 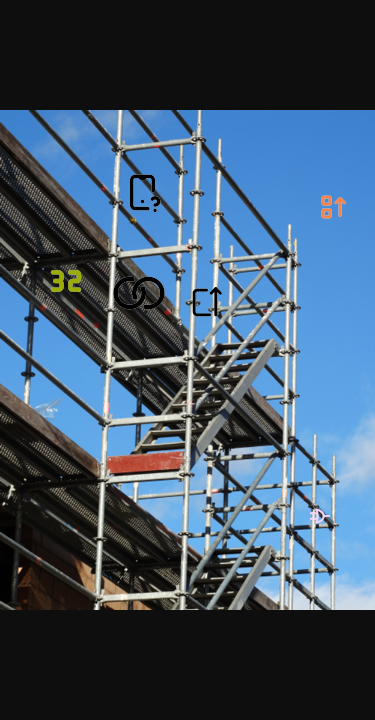 What do you see at coordinates (66, 281) in the screenshot?
I see `indicates item number or position 32 in a list` at bounding box center [66, 281].